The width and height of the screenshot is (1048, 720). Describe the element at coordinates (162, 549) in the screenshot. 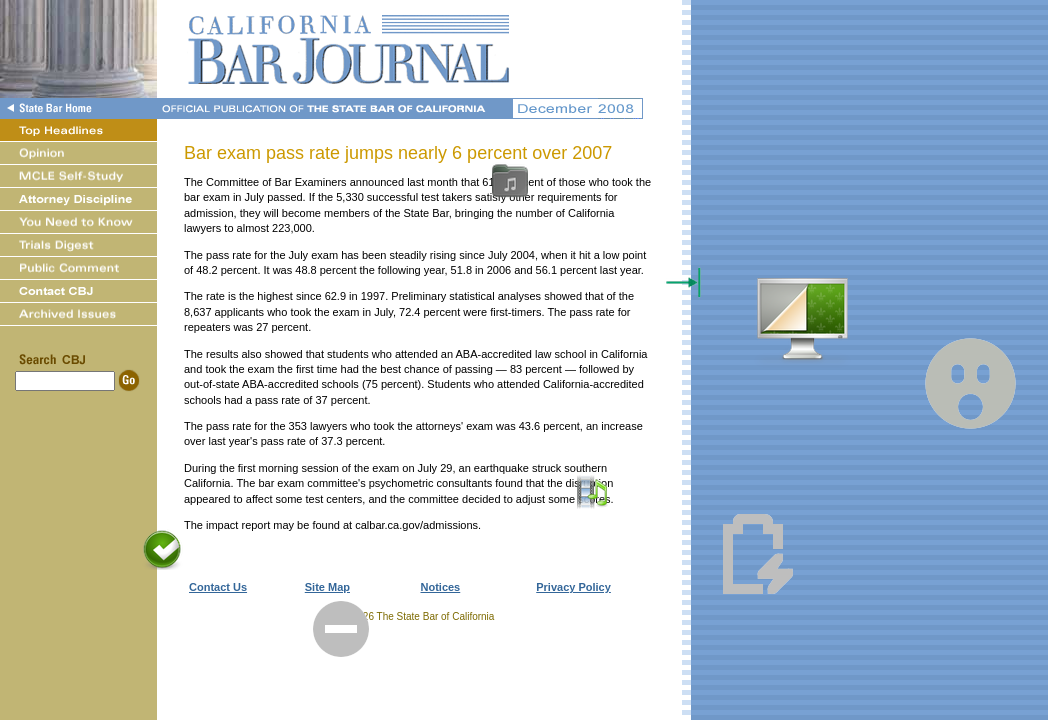

I see `indicates a default or selected item` at that location.